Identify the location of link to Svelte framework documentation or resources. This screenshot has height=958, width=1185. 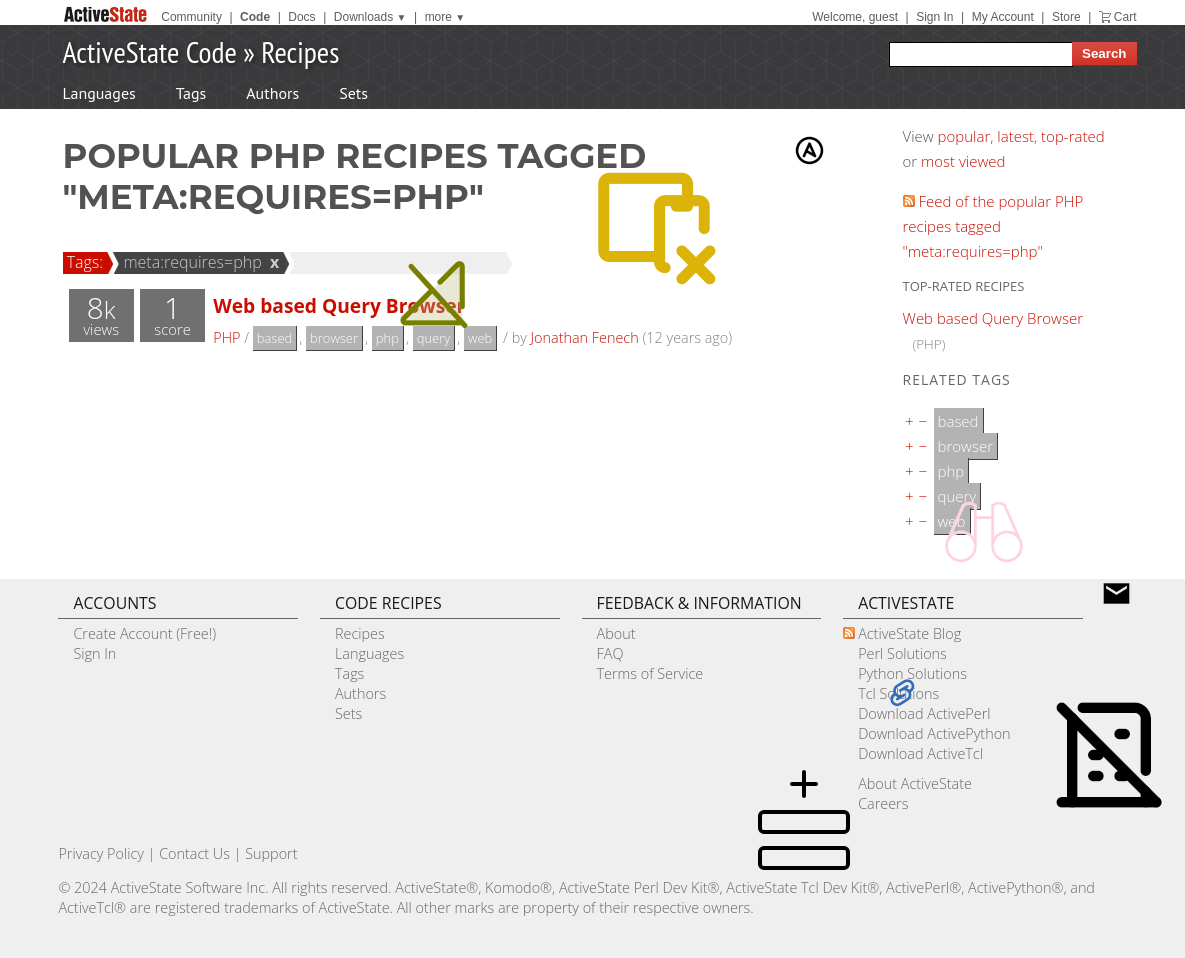
(903, 692).